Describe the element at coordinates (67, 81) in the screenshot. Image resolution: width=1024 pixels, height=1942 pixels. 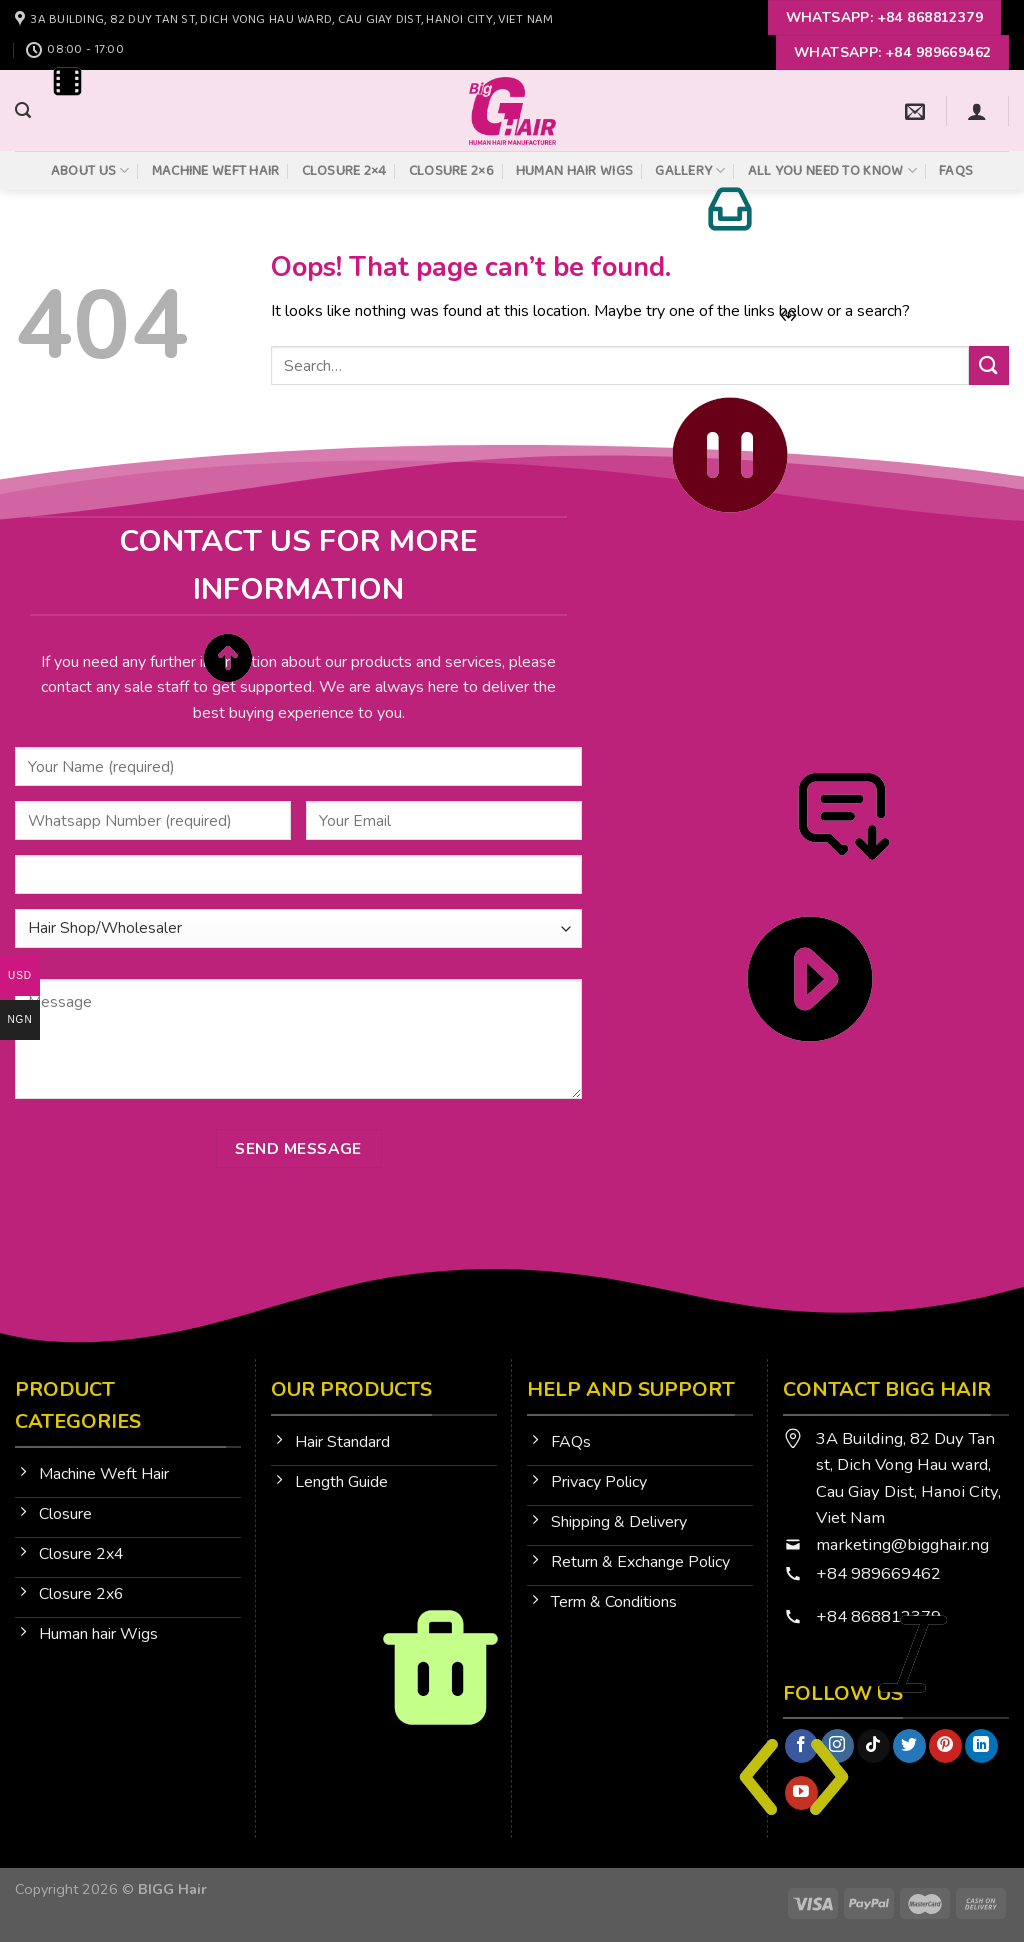
I see `access video or movie content` at that location.